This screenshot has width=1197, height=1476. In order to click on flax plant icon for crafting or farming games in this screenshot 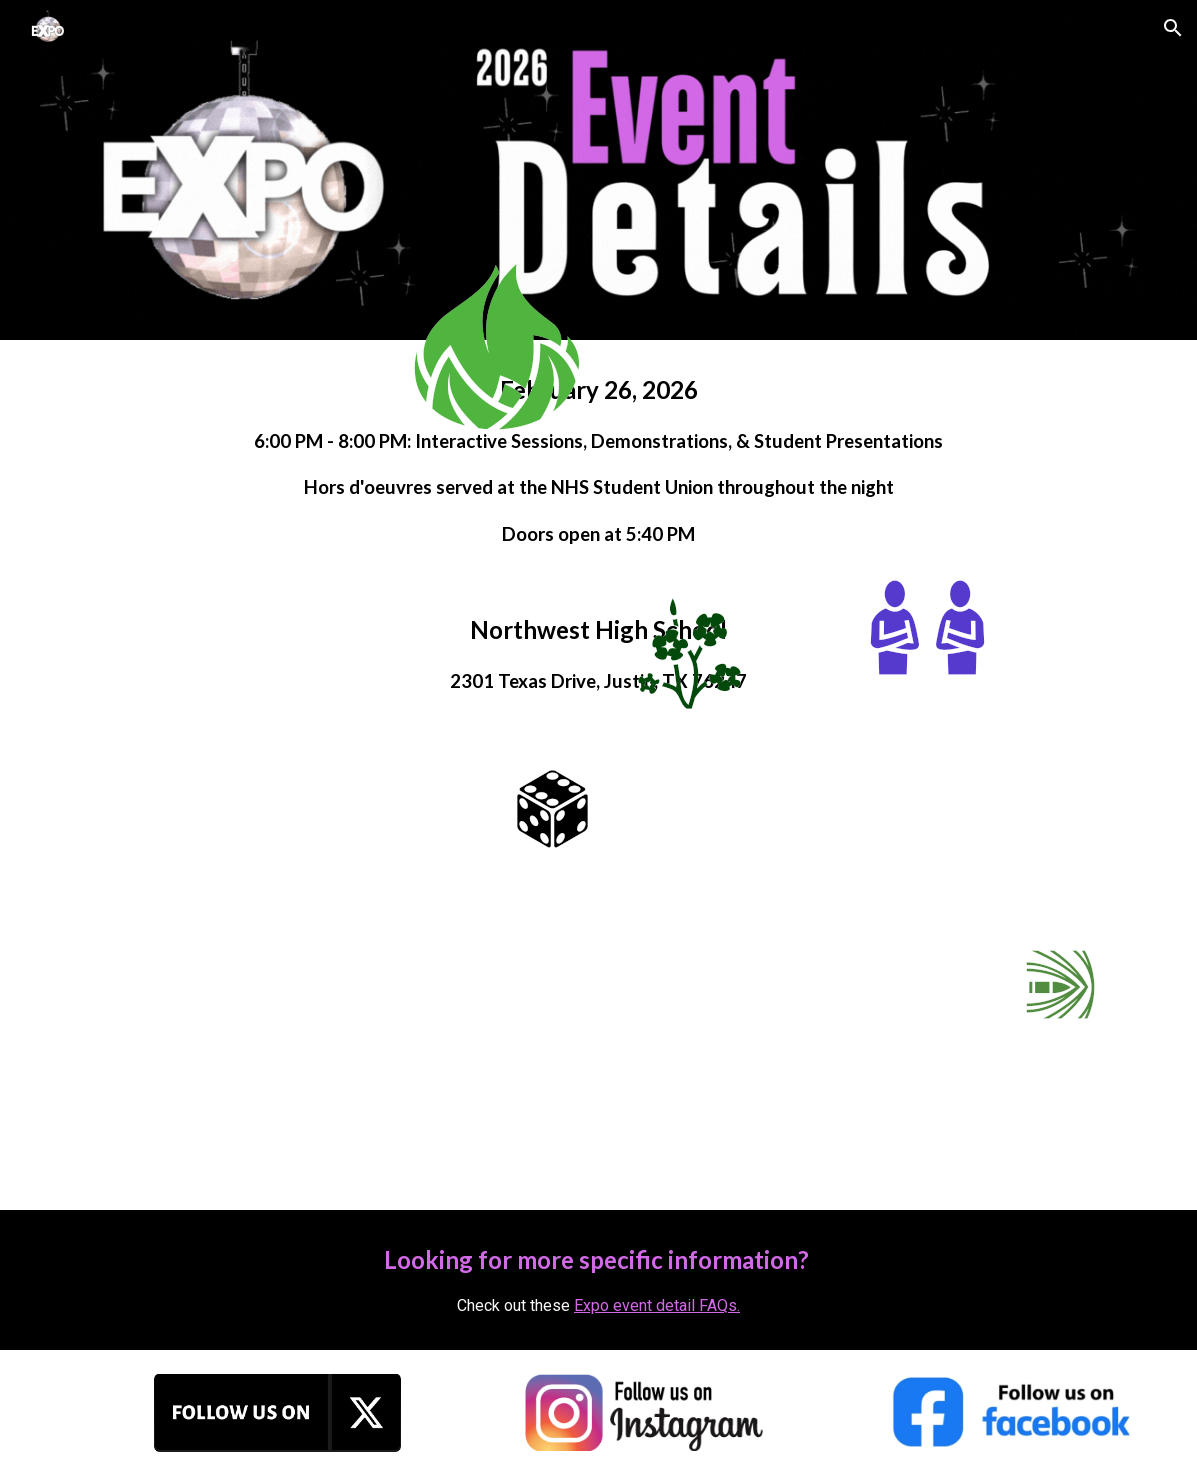, I will do `click(689, 652)`.